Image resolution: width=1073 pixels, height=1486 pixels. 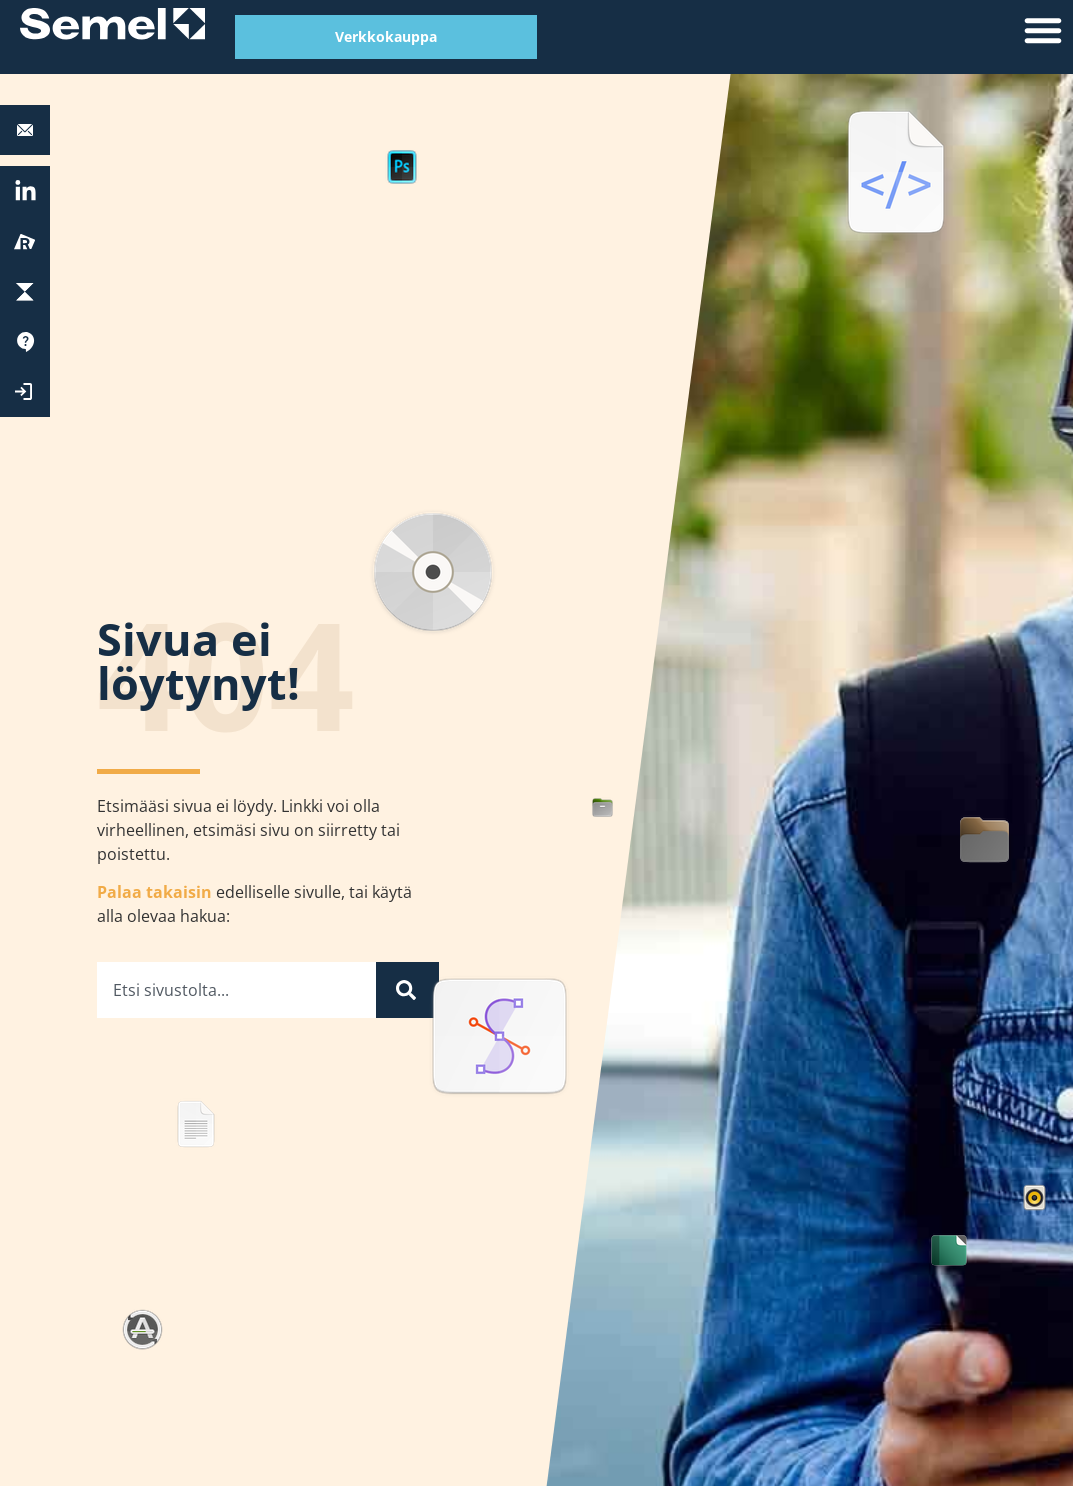 I want to click on open rhythmbox music player, so click(x=1034, y=1197).